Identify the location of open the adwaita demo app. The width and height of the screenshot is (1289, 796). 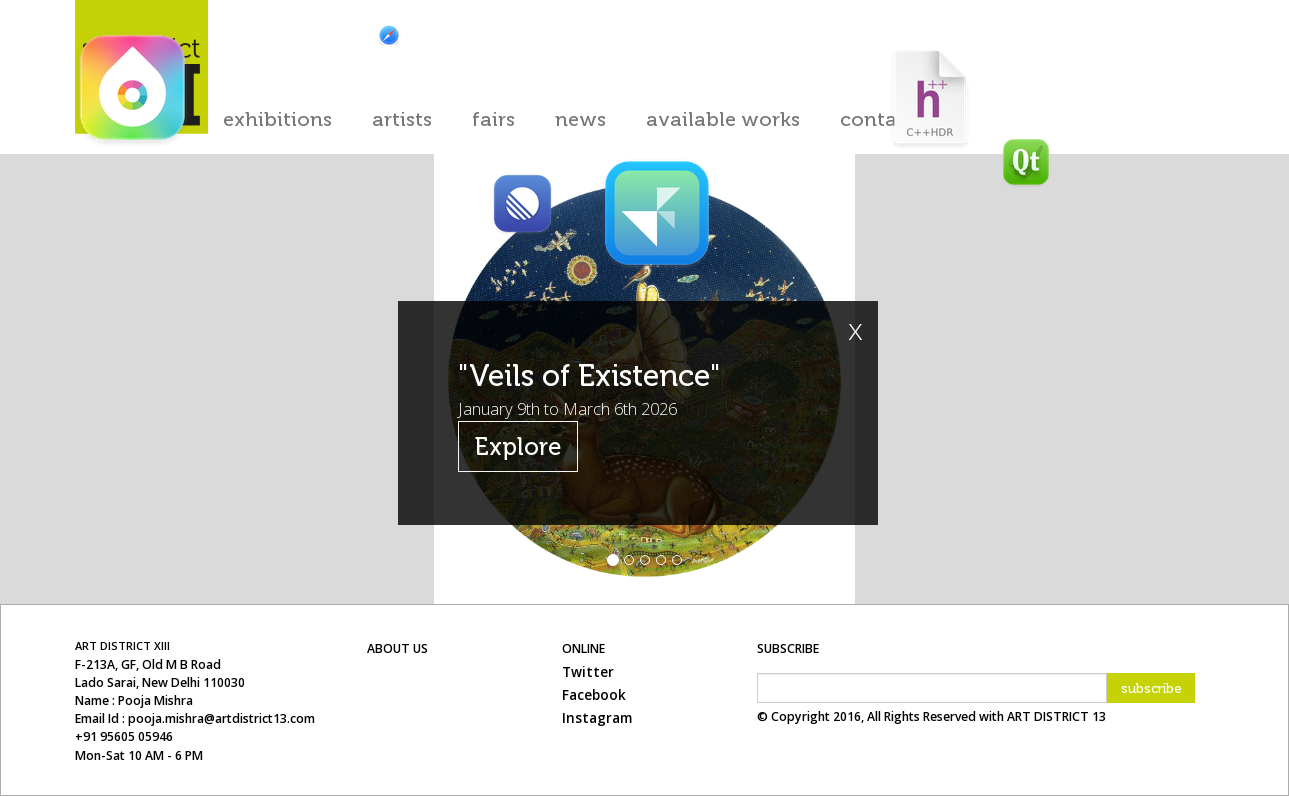
(657, 213).